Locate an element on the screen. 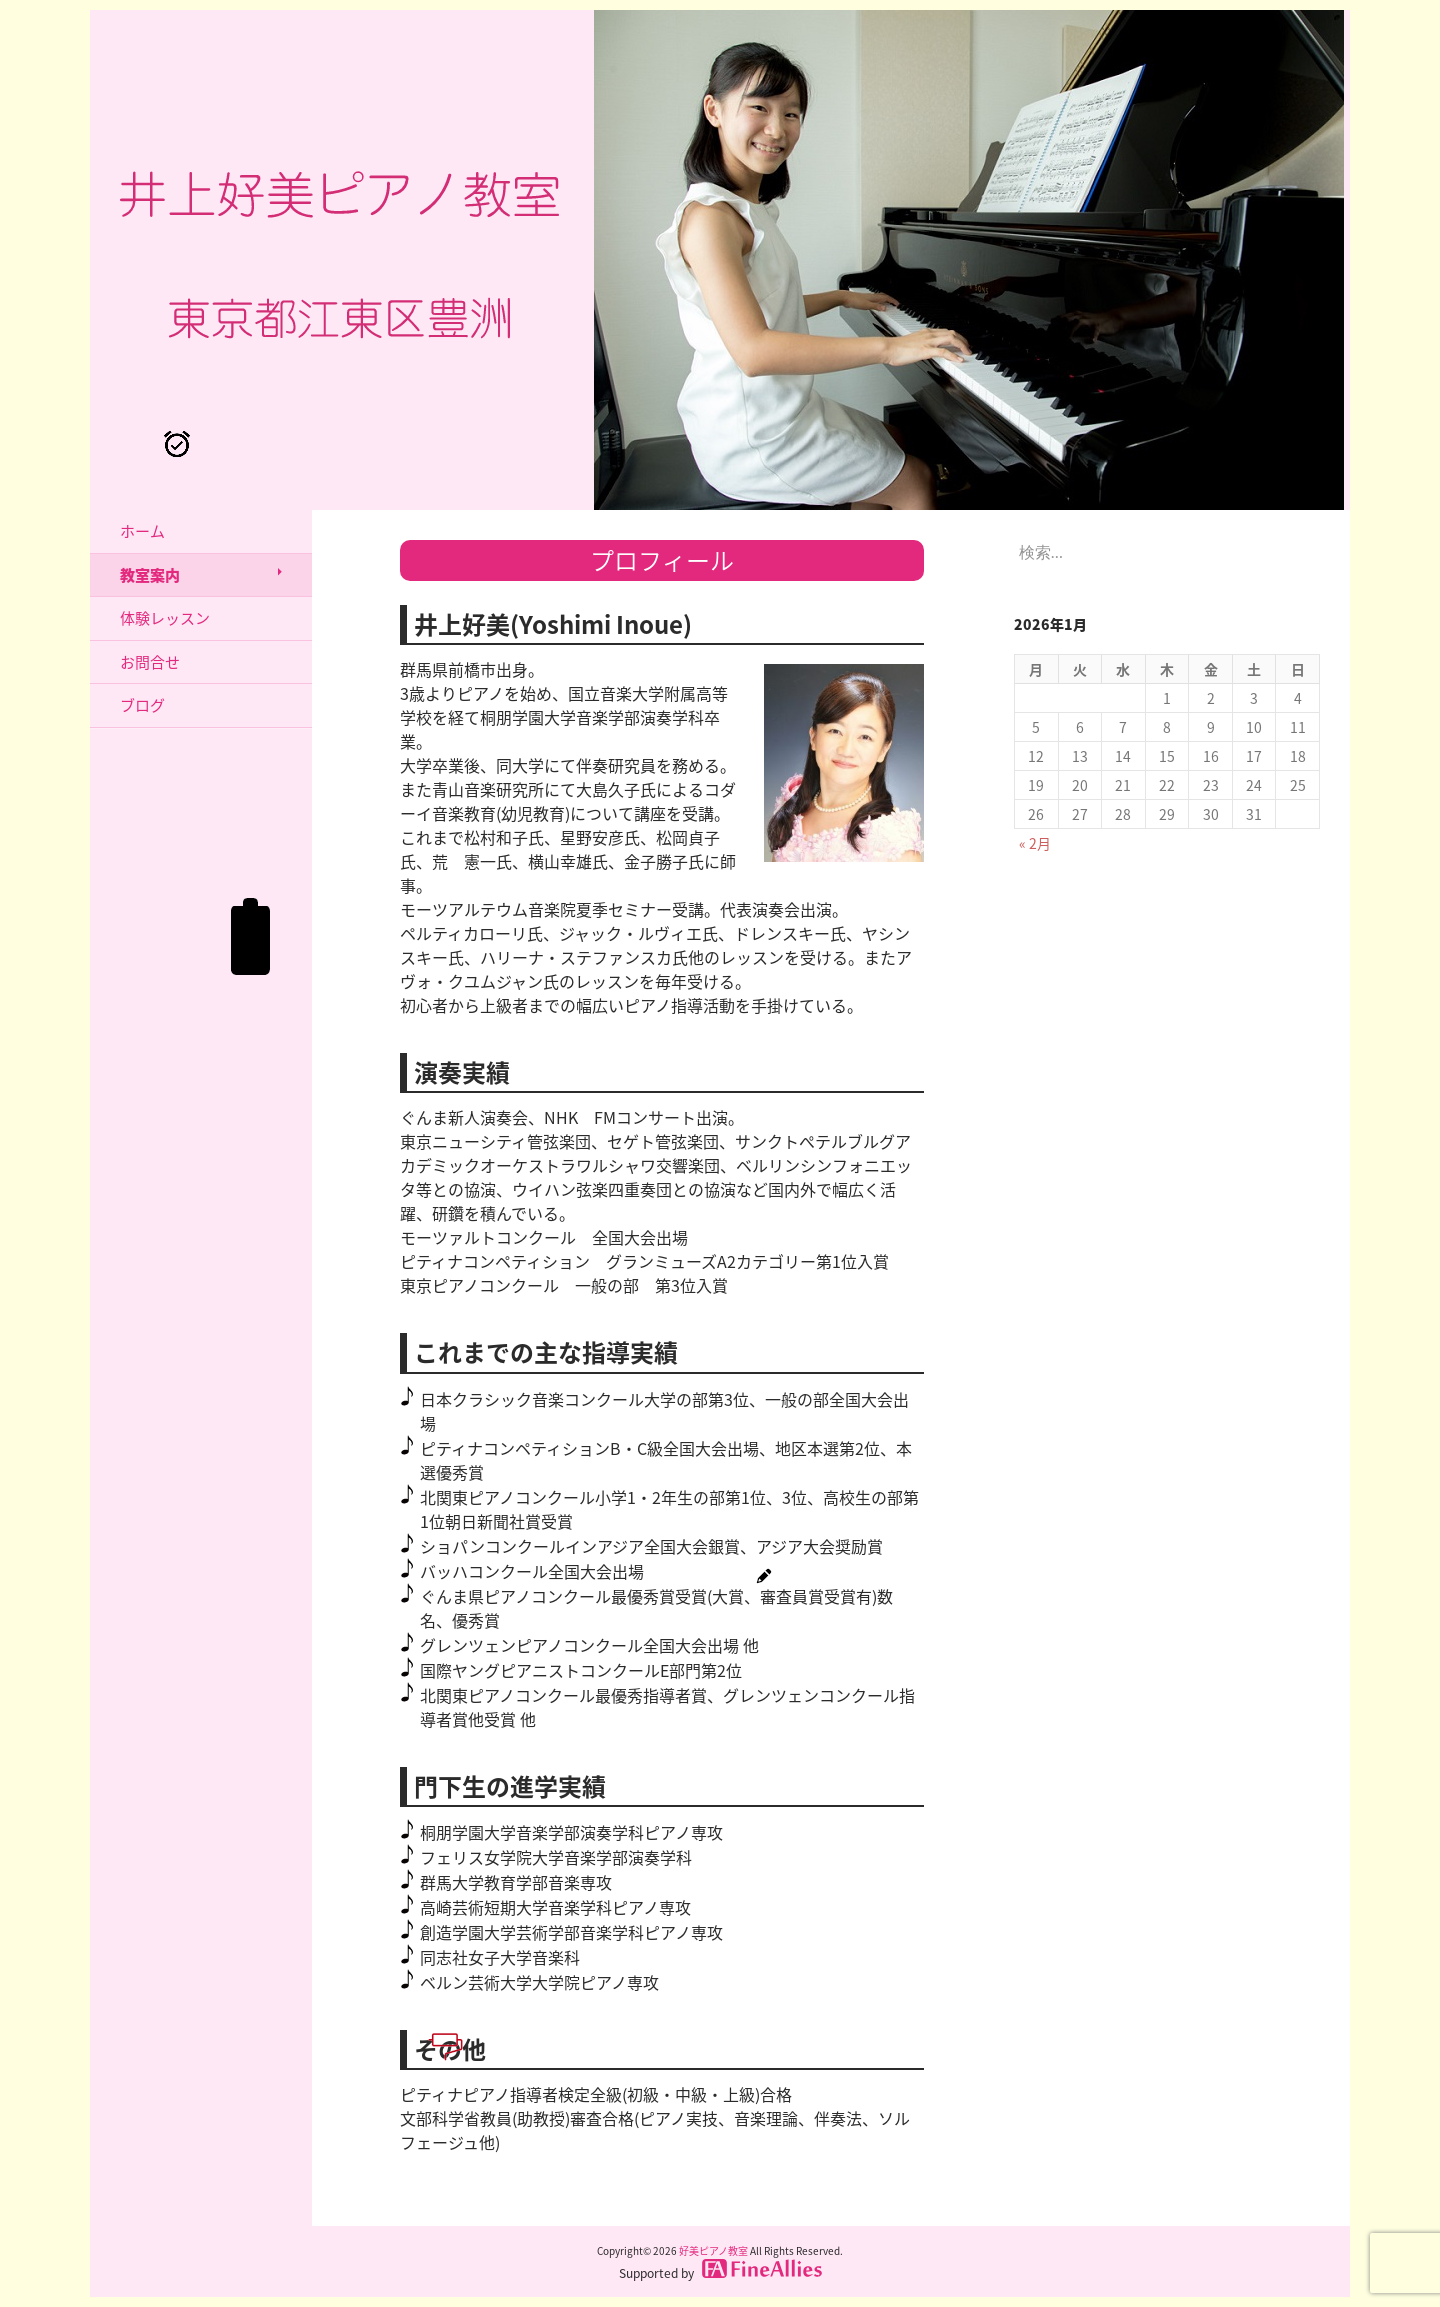  access paint or formatting tools is located at coordinates (445, 2044).